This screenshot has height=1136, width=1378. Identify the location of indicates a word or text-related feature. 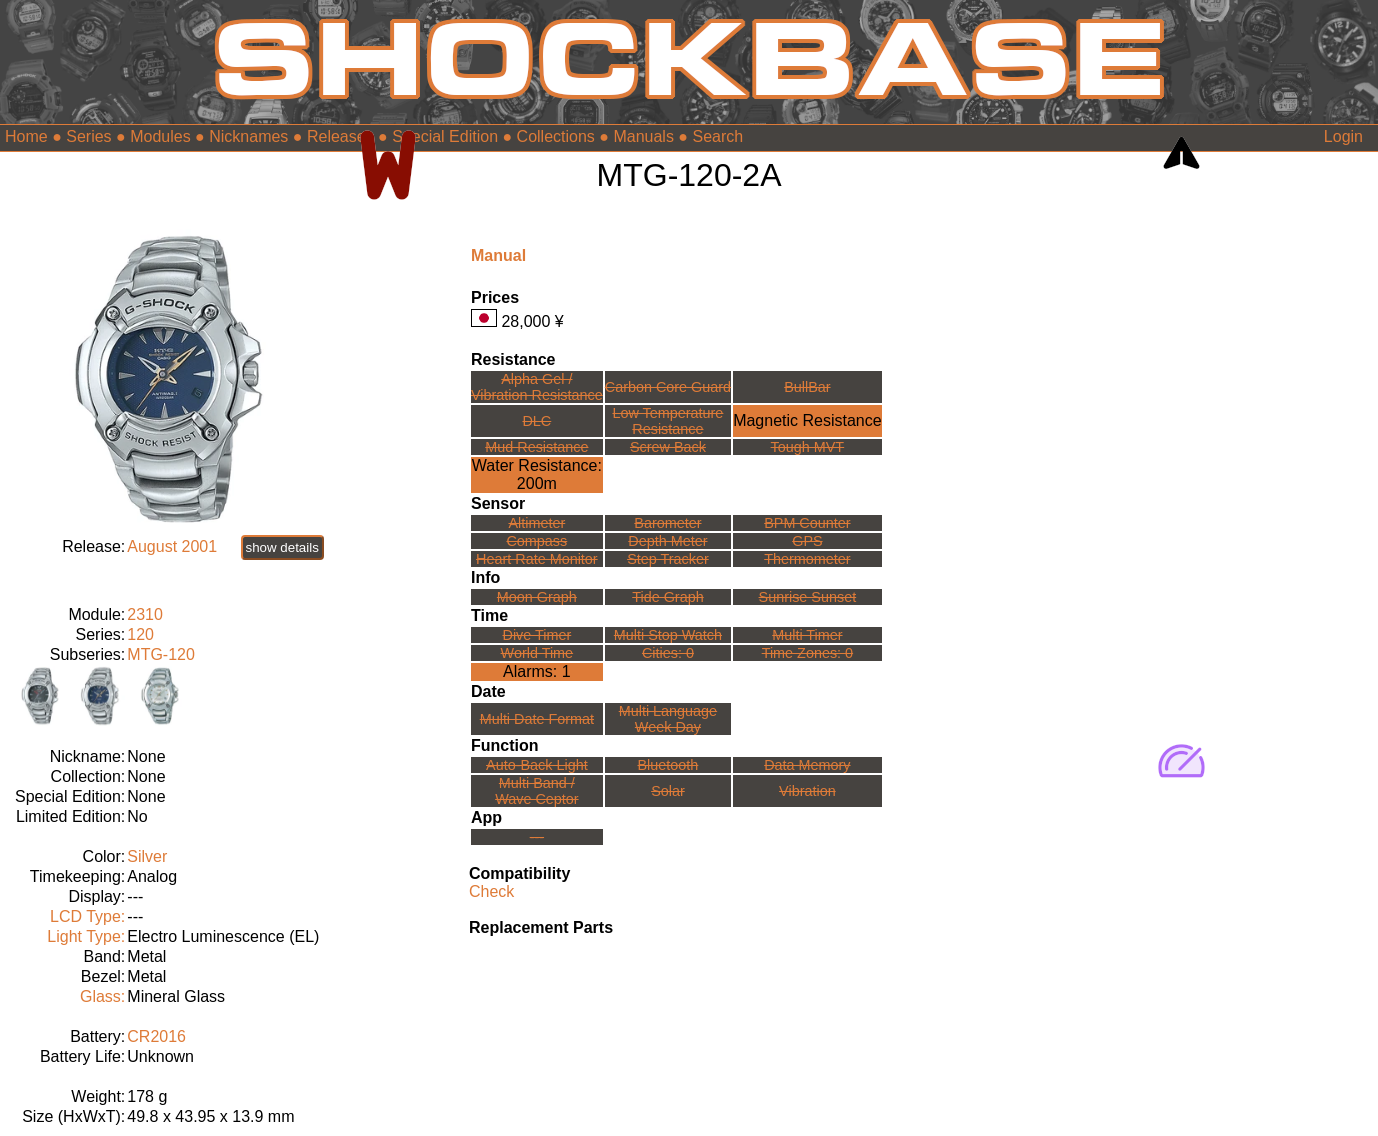
(388, 165).